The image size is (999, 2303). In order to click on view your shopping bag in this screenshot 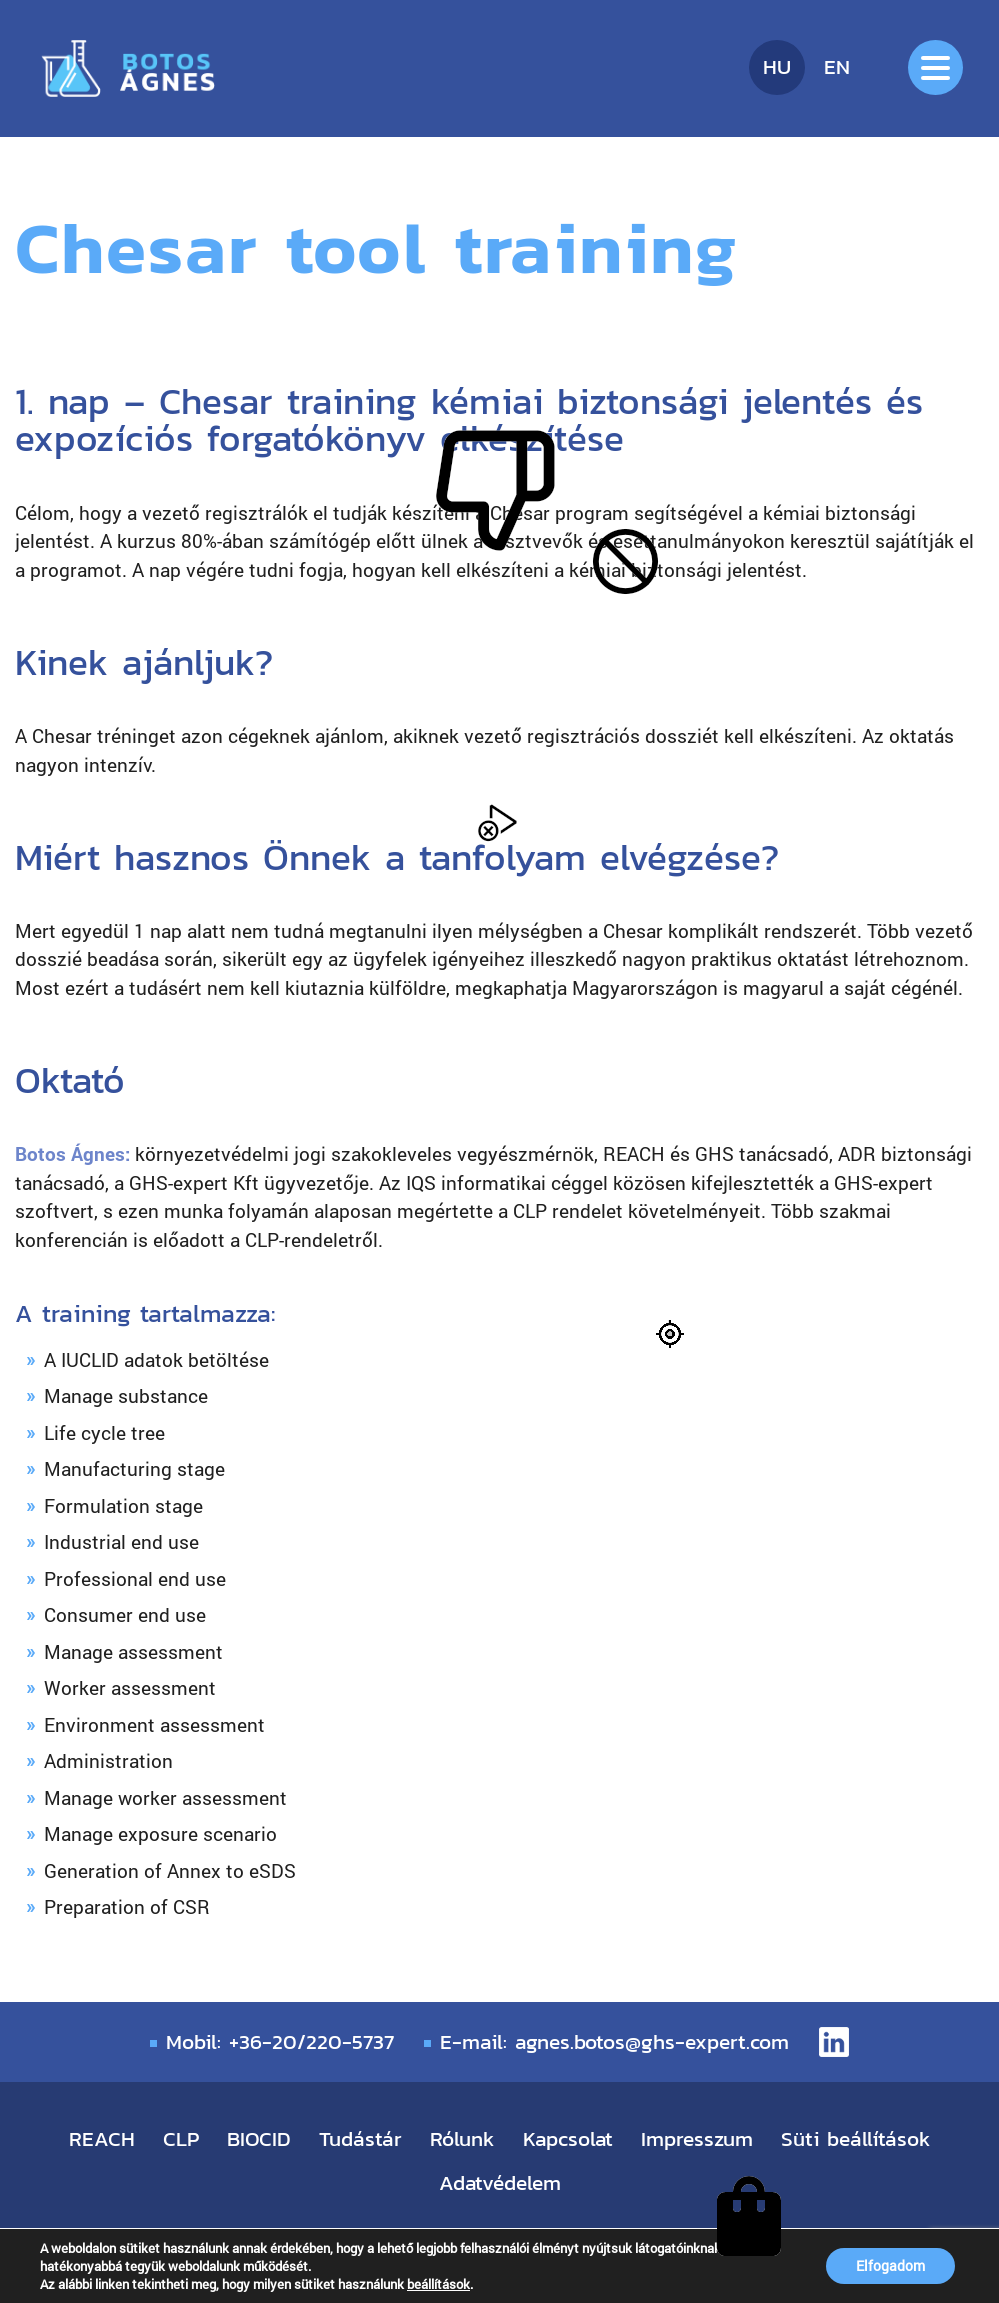, I will do `click(749, 2216)`.